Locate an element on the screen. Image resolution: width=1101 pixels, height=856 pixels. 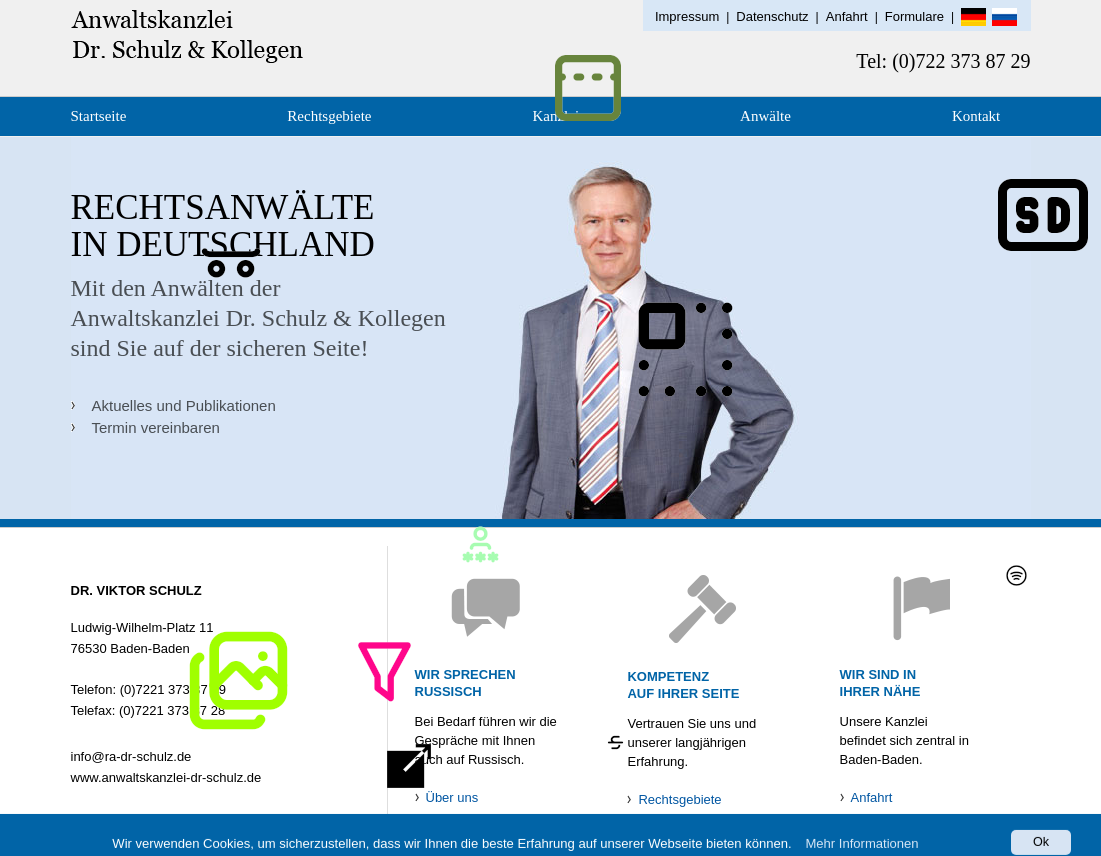
toggle navbar visibility off is located at coordinates (588, 88).